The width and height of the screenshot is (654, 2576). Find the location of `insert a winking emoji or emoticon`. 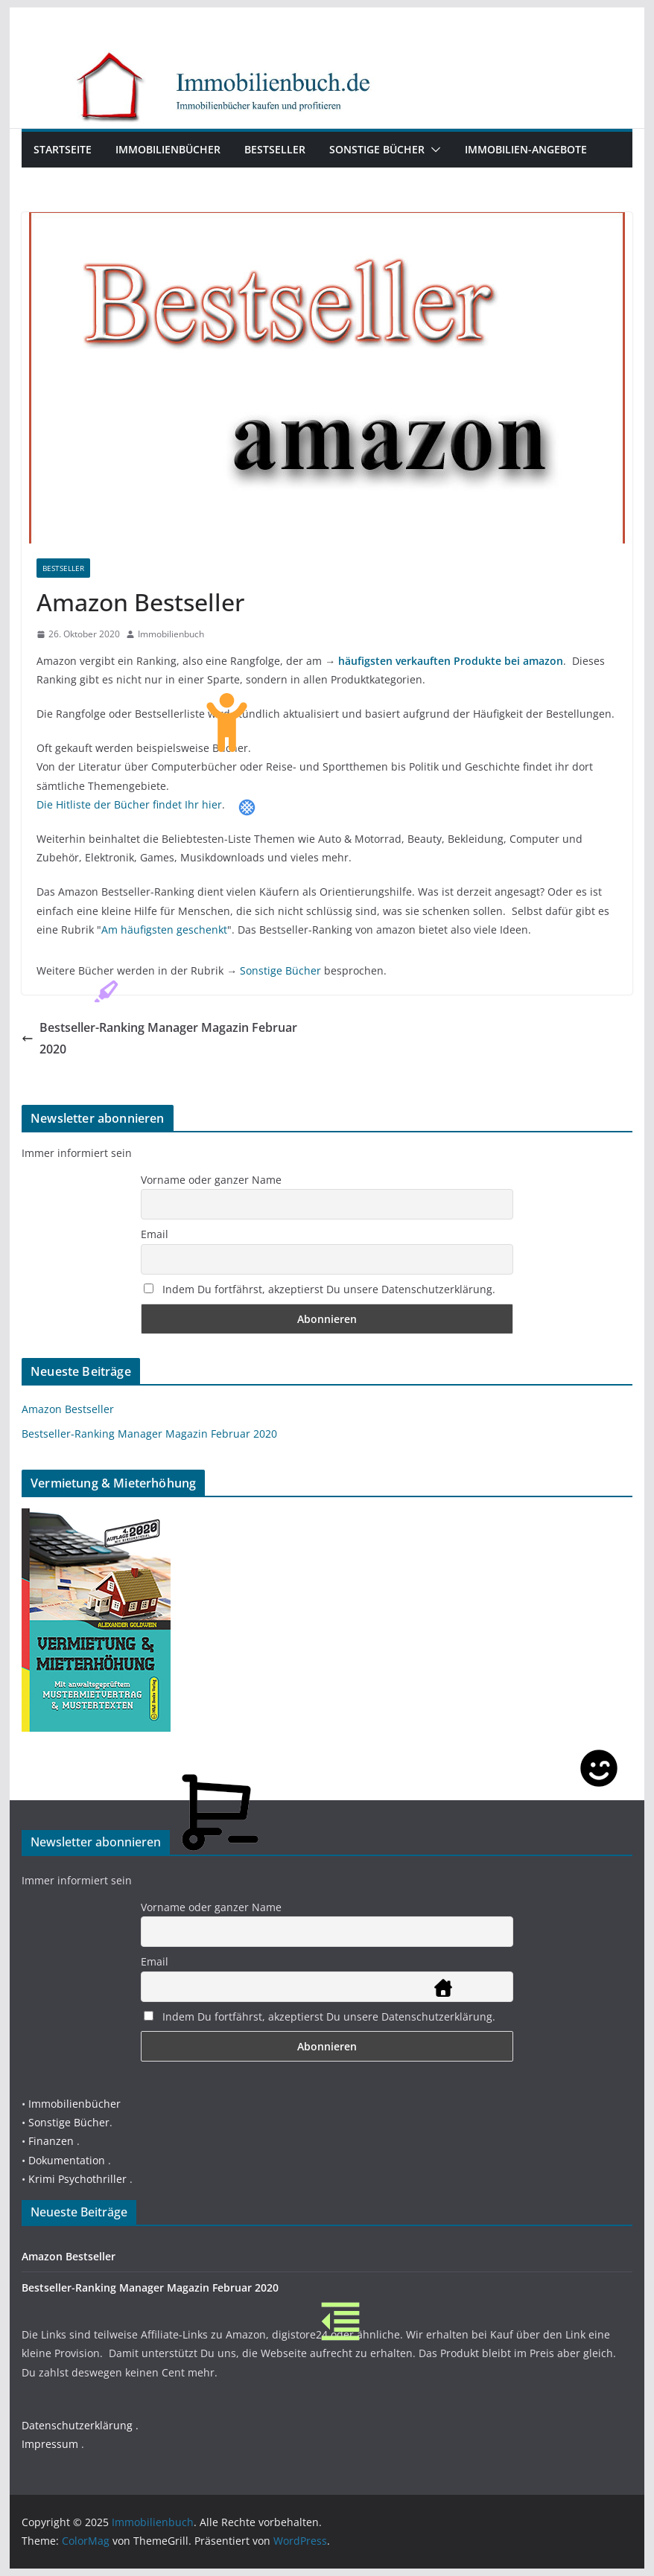

insert a winking emoji or emoticon is located at coordinates (599, 1768).